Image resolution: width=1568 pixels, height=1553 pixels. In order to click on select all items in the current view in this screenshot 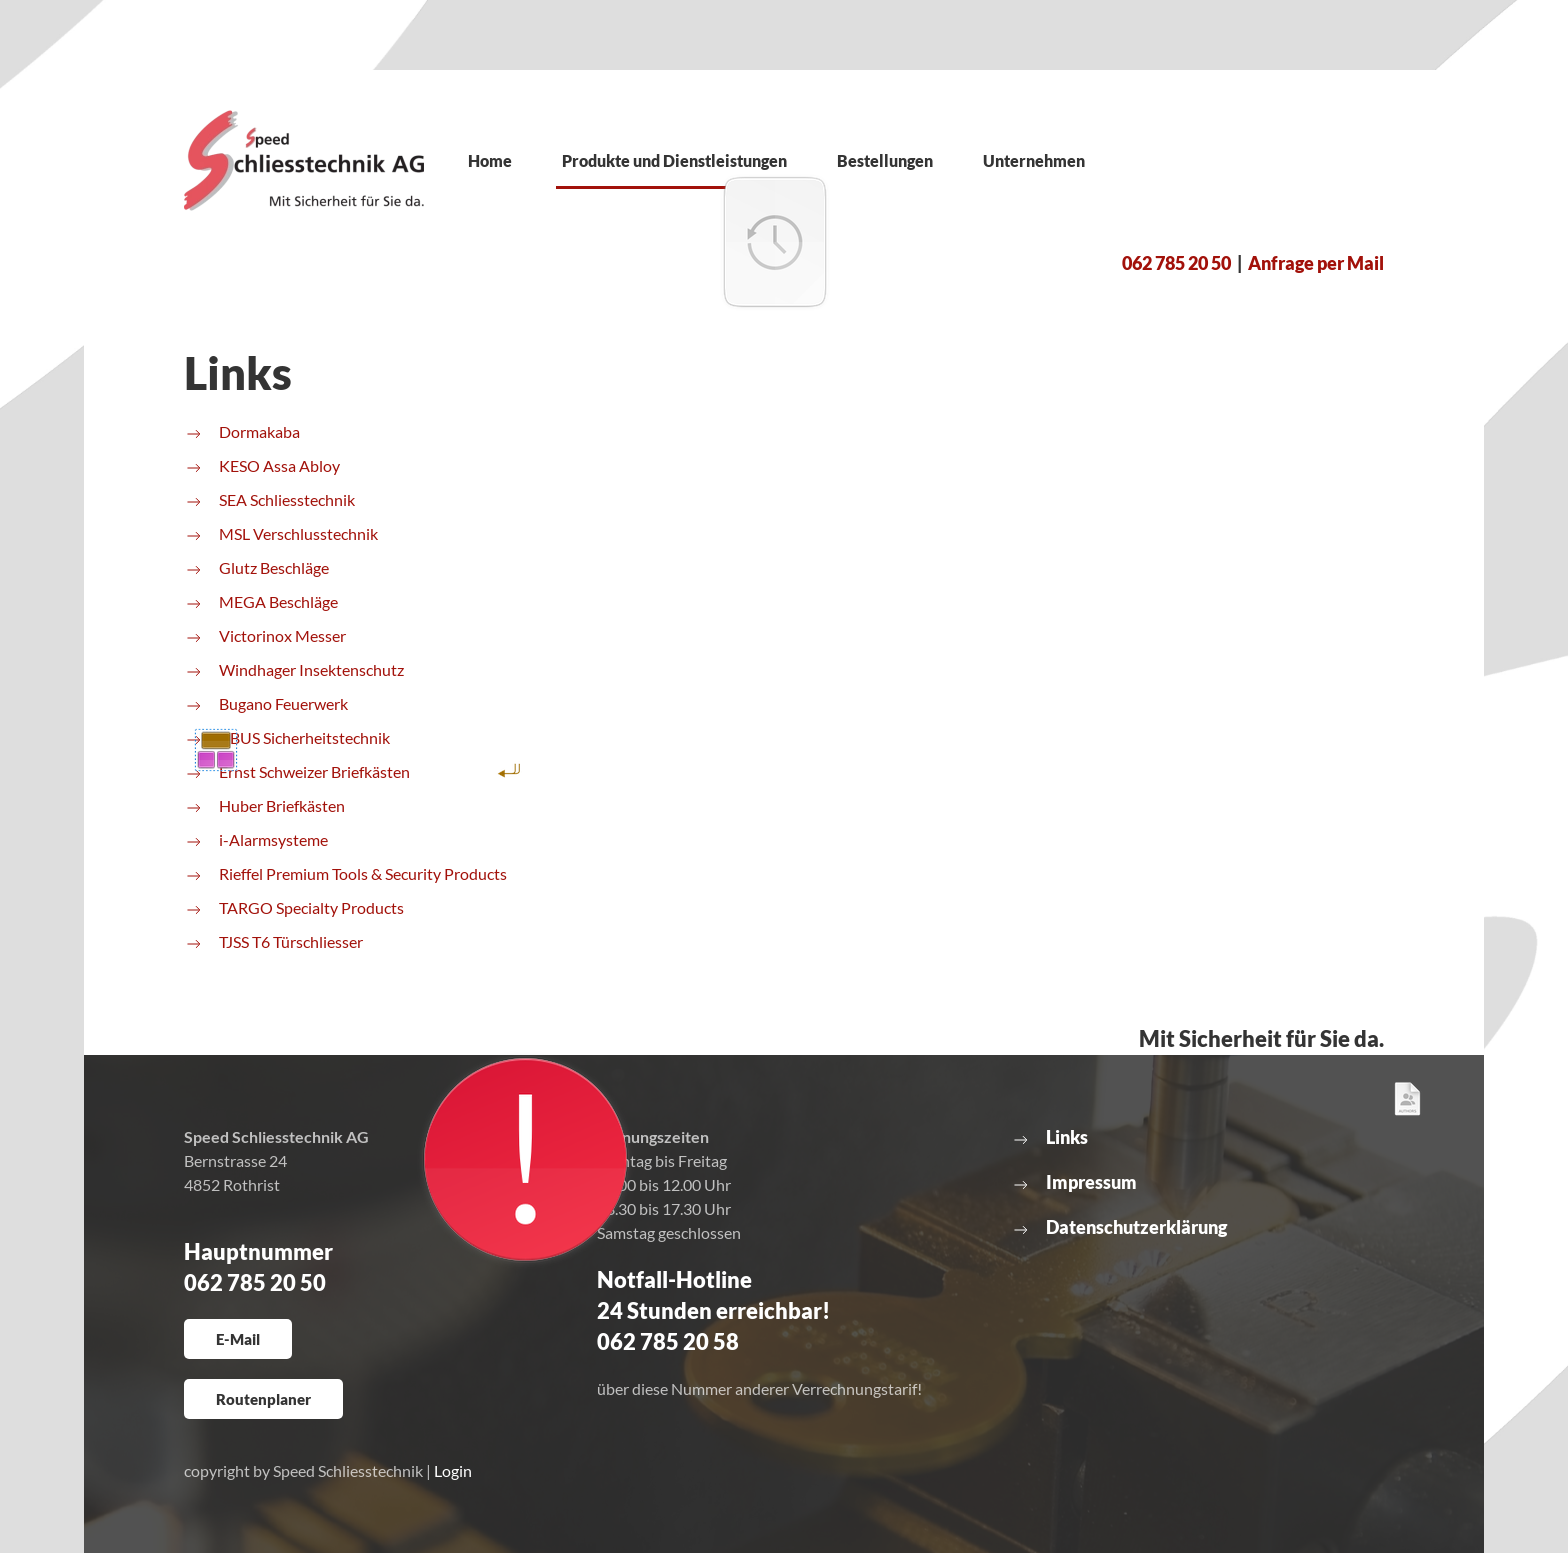, I will do `click(216, 750)`.